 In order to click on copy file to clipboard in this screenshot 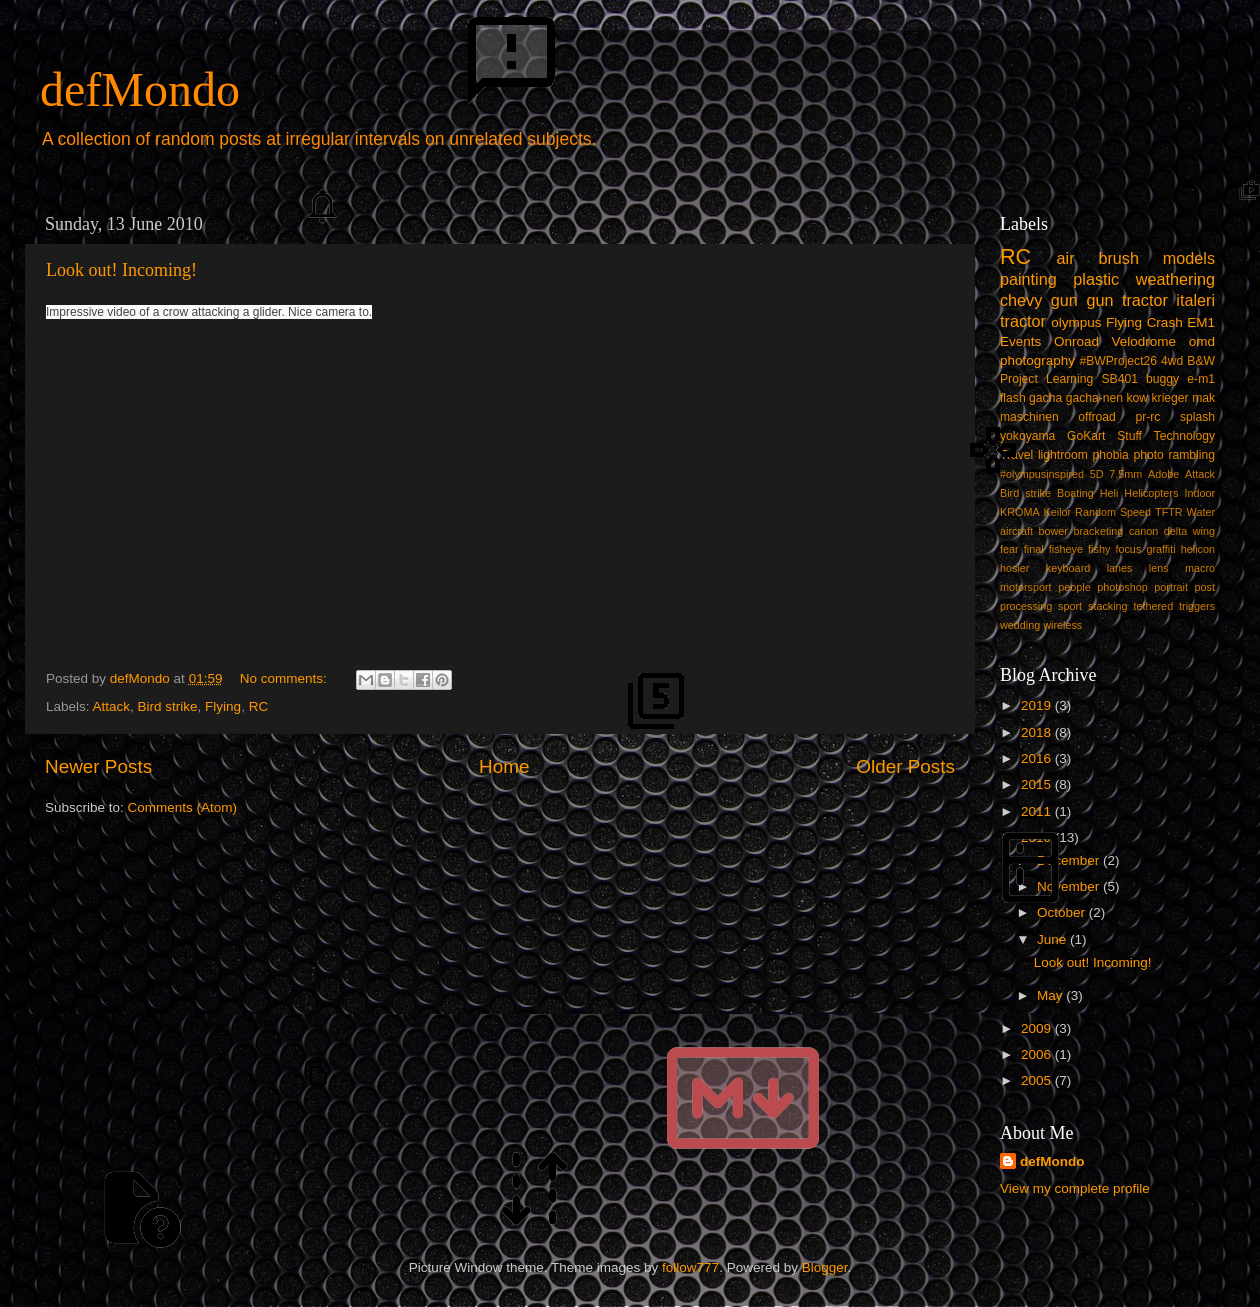, I will do `click(316, 1073)`.